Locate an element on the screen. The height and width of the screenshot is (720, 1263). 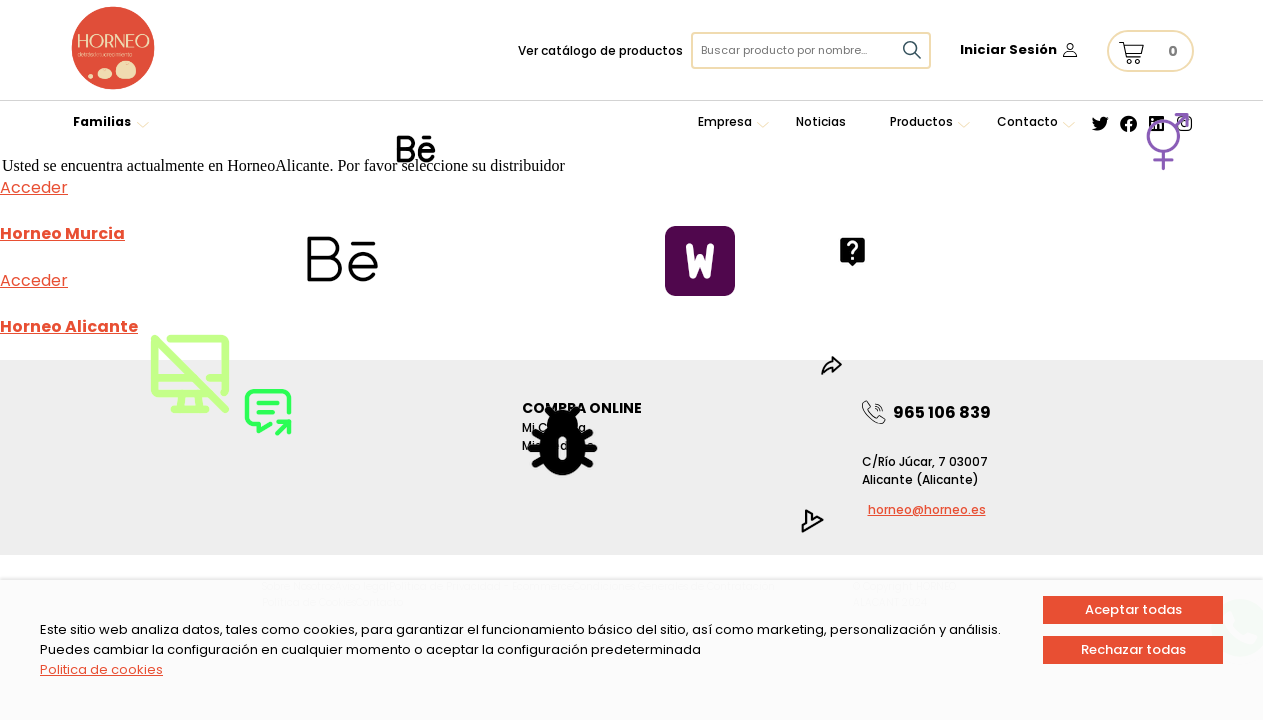
open yatse remote control app is located at coordinates (812, 521).